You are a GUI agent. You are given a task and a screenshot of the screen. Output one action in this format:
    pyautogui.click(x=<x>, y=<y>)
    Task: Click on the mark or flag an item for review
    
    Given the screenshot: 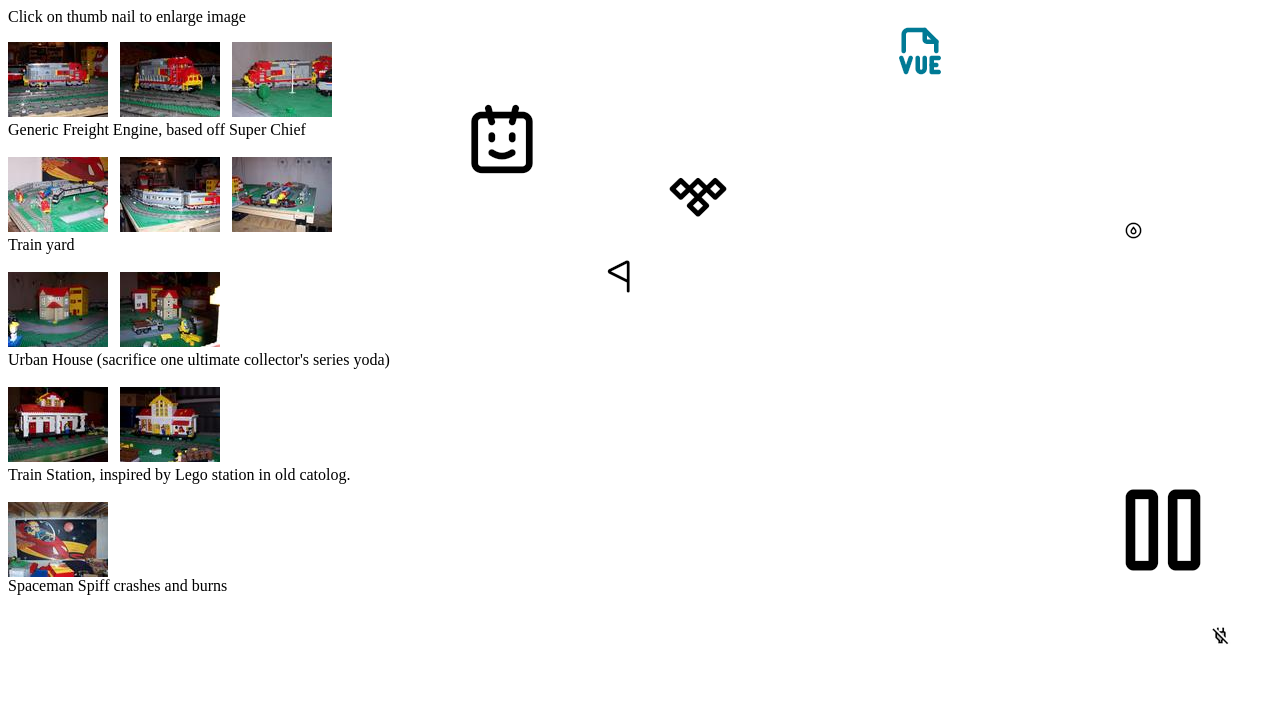 What is the action you would take?
    pyautogui.click(x=619, y=276)
    